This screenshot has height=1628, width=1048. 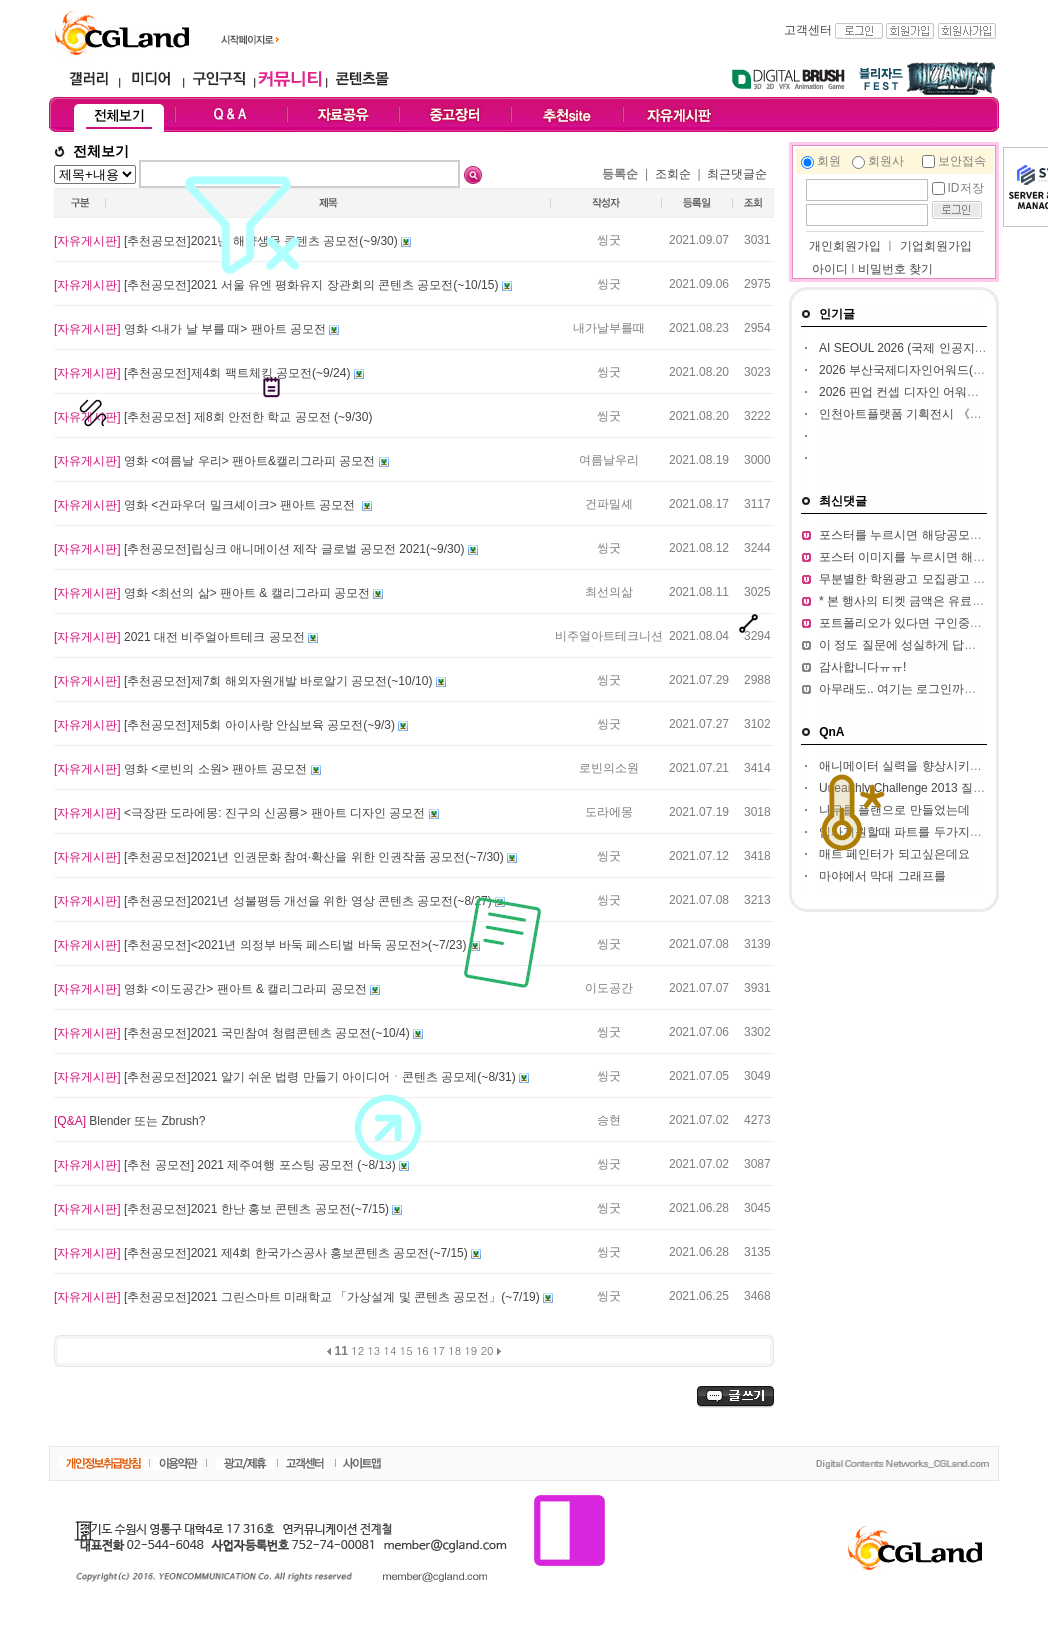 What do you see at coordinates (748, 623) in the screenshot?
I see `draw a straight line between two points` at bounding box center [748, 623].